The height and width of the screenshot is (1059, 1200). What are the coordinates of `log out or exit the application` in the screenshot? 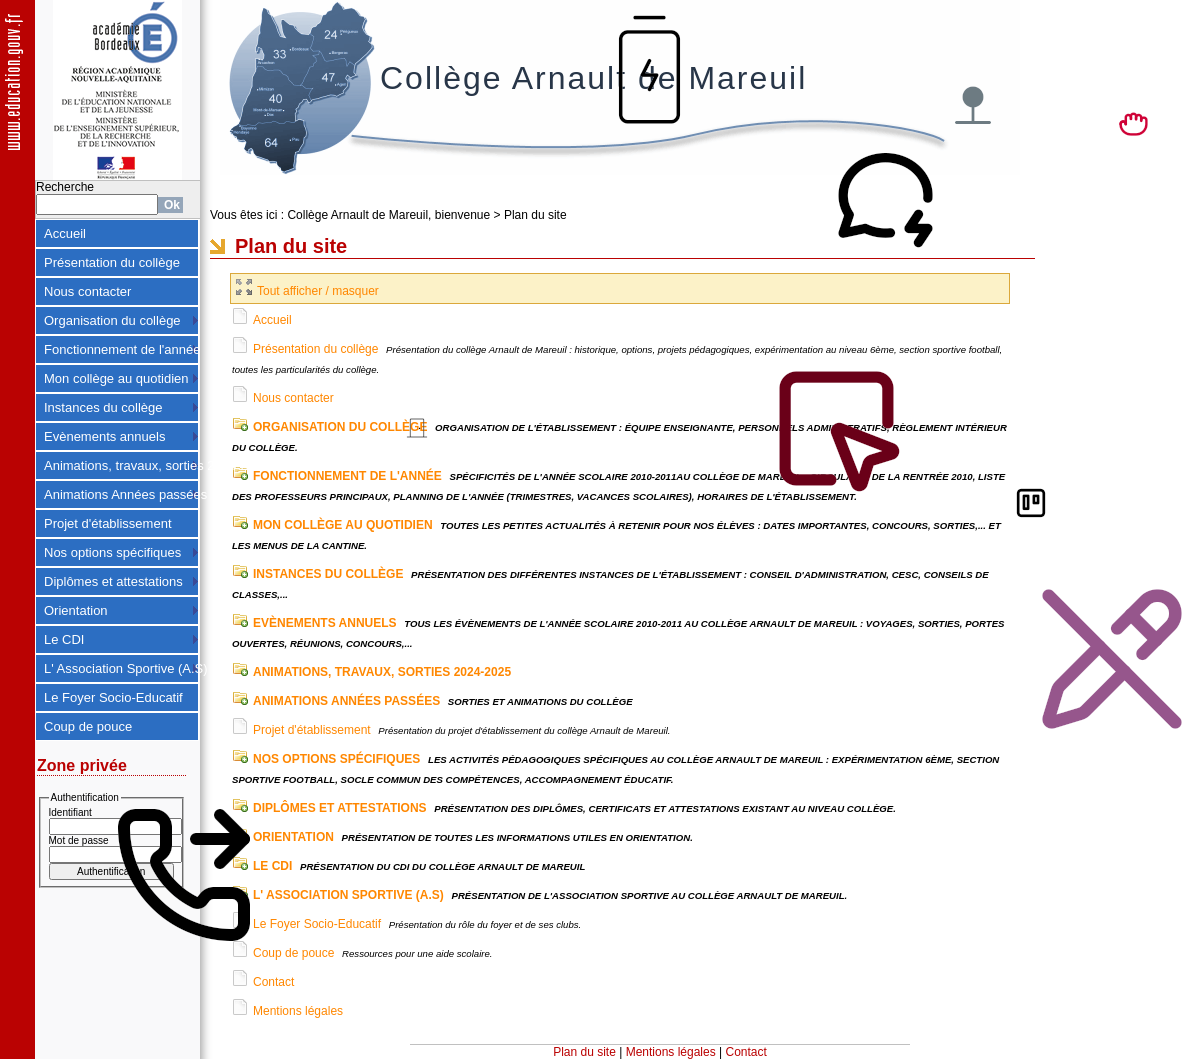 It's located at (417, 428).